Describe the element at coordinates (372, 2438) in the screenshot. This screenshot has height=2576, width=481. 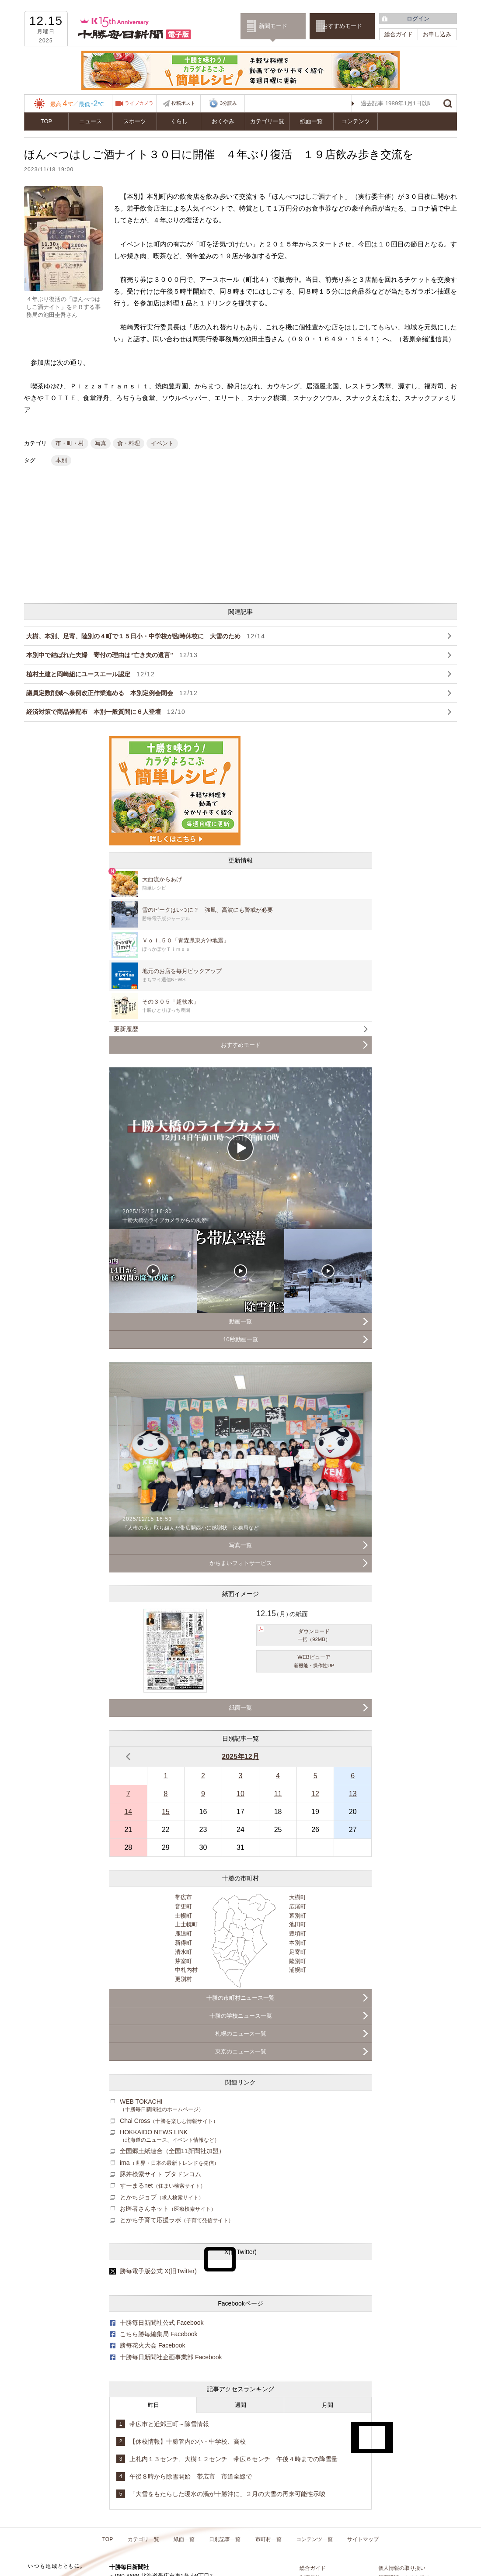
I see `switch to tablet view or layout` at that location.